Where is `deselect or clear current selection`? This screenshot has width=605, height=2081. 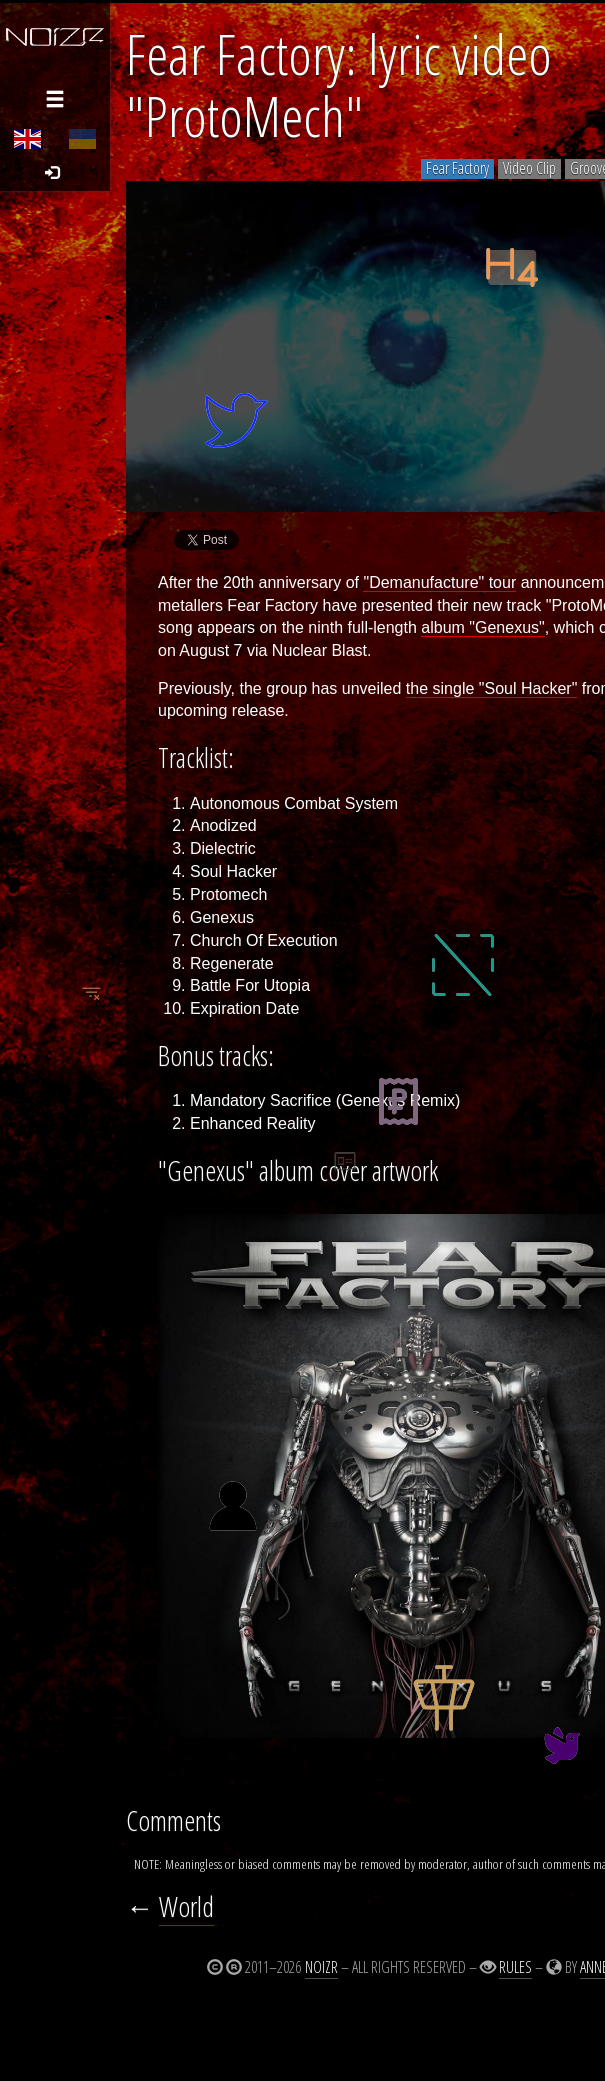 deselect or clear current selection is located at coordinates (463, 965).